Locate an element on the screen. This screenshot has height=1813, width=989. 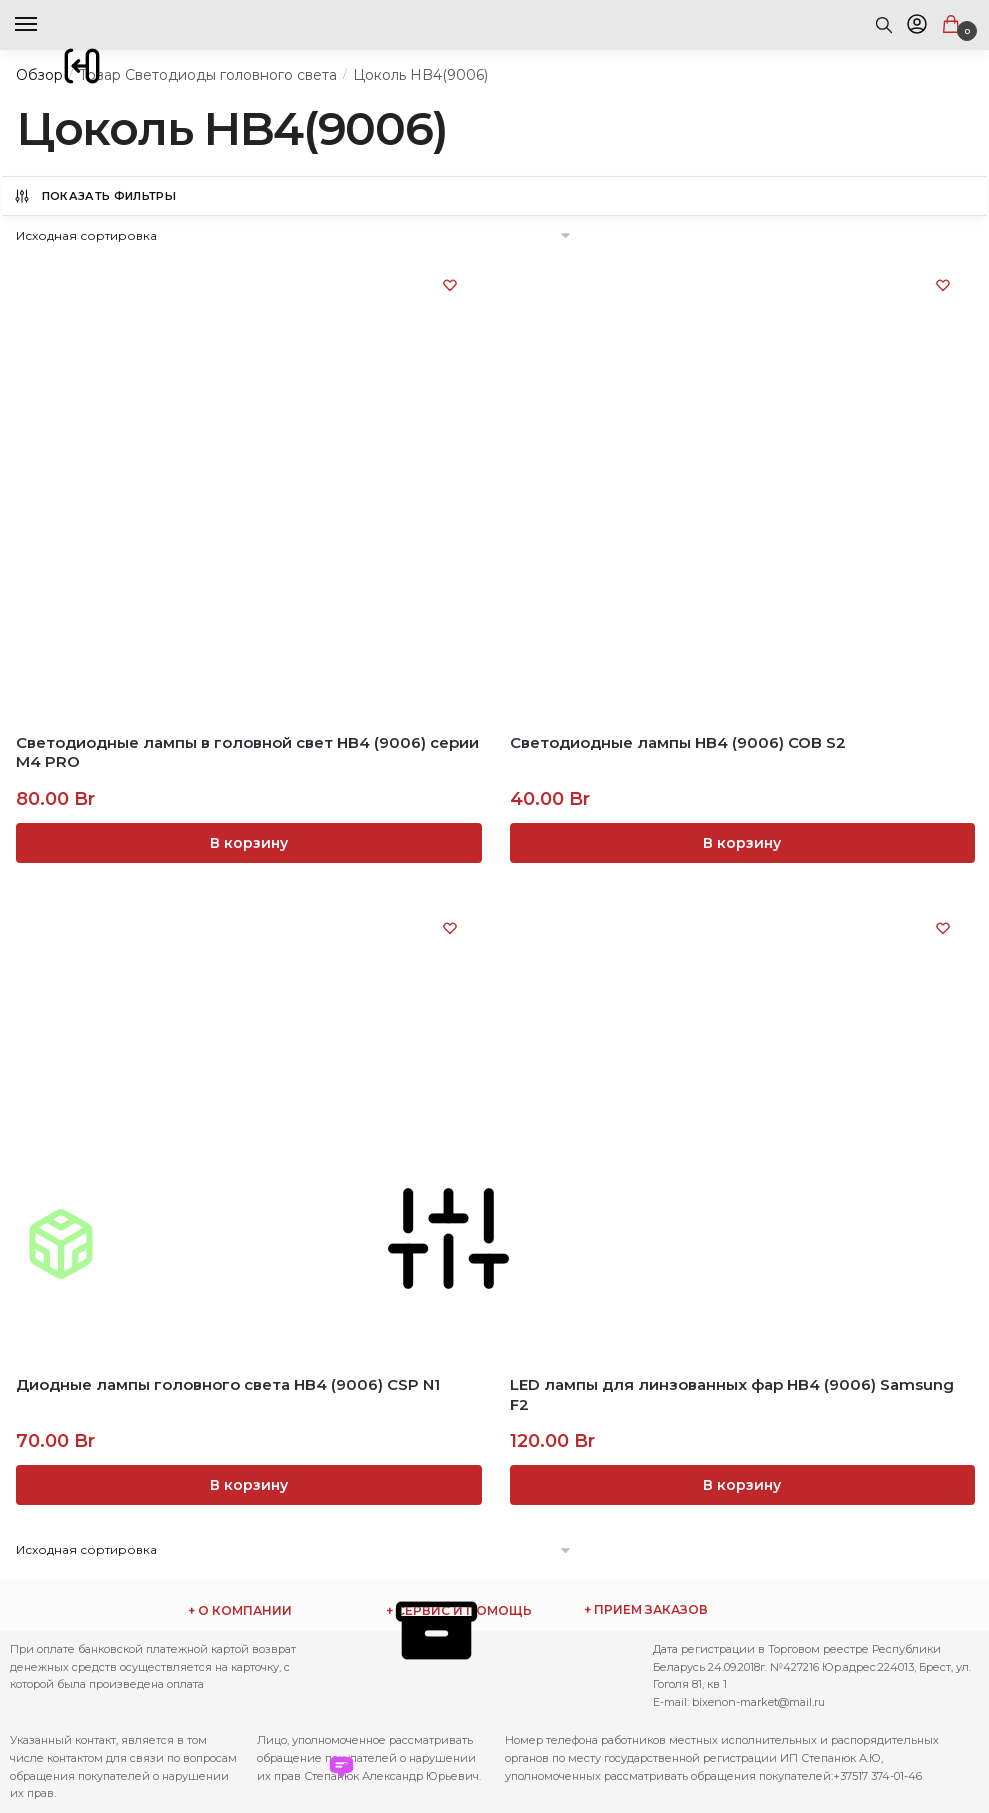
move element to the left panel is located at coordinates (82, 66).